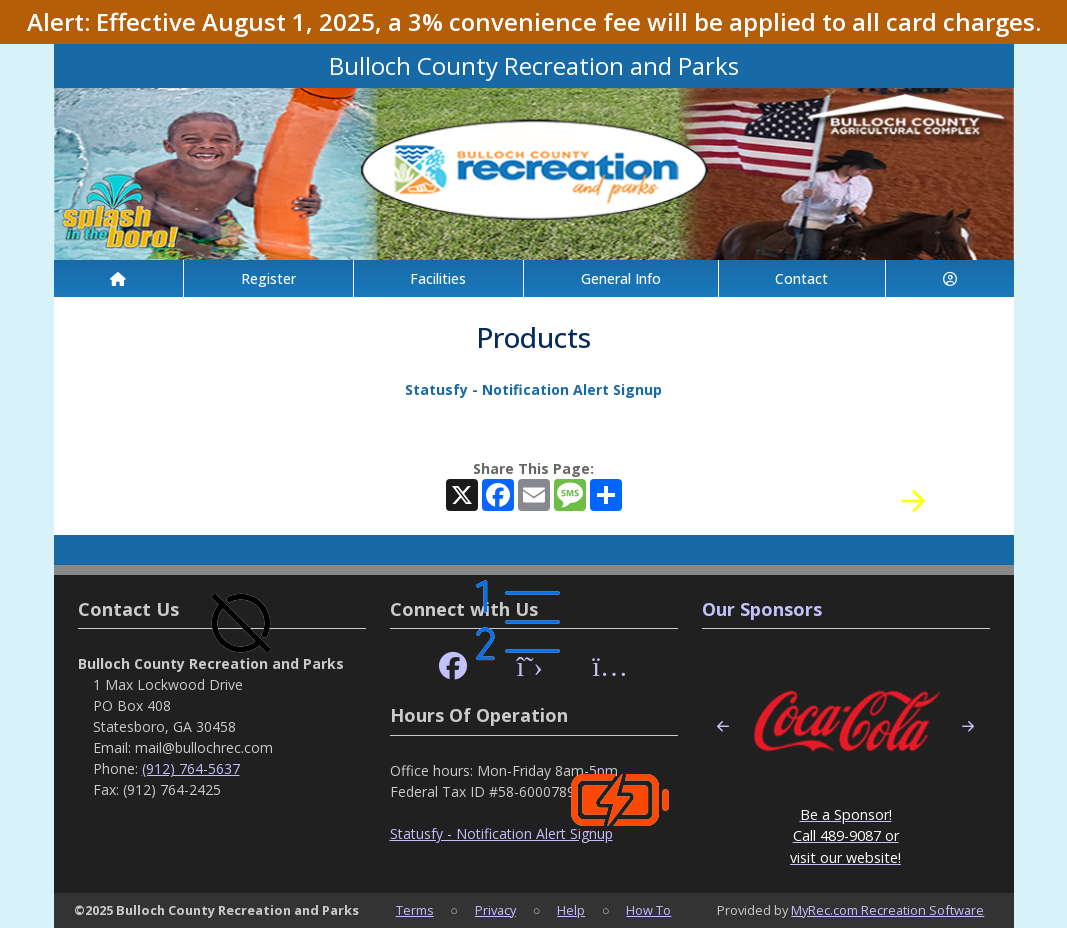 This screenshot has height=928, width=1067. What do you see at coordinates (913, 501) in the screenshot?
I see `navigate to the next item or screen` at bounding box center [913, 501].